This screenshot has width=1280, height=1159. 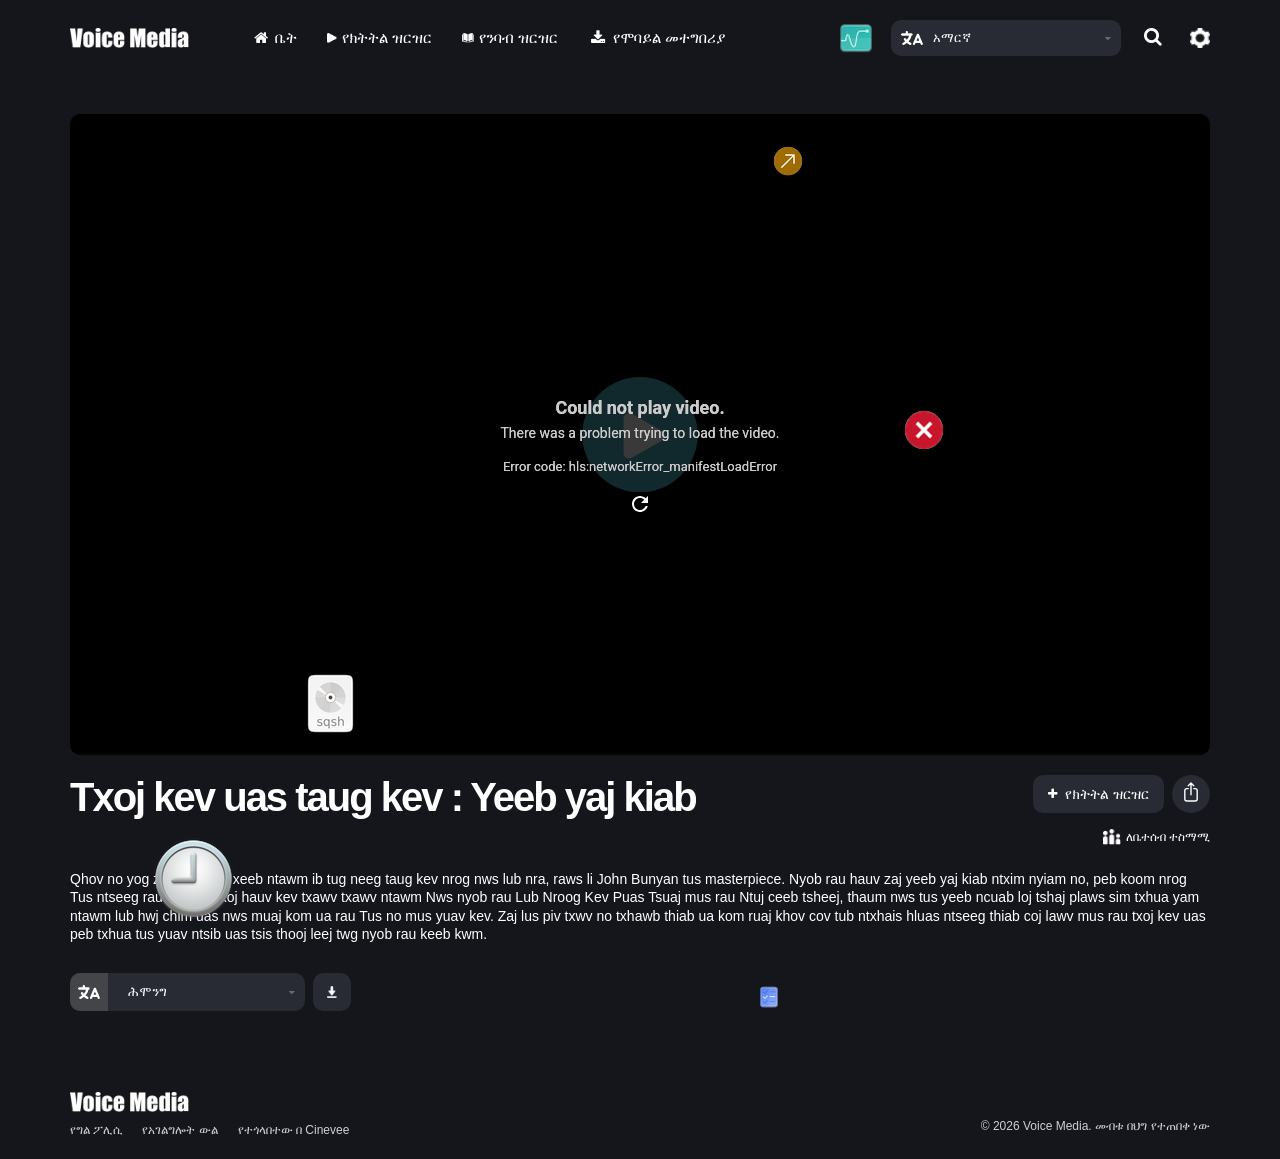 What do you see at coordinates (330, 703) in the screenshot?
I see `a squashfs compressed filesystem archive file` at bounding box center [330, 703].